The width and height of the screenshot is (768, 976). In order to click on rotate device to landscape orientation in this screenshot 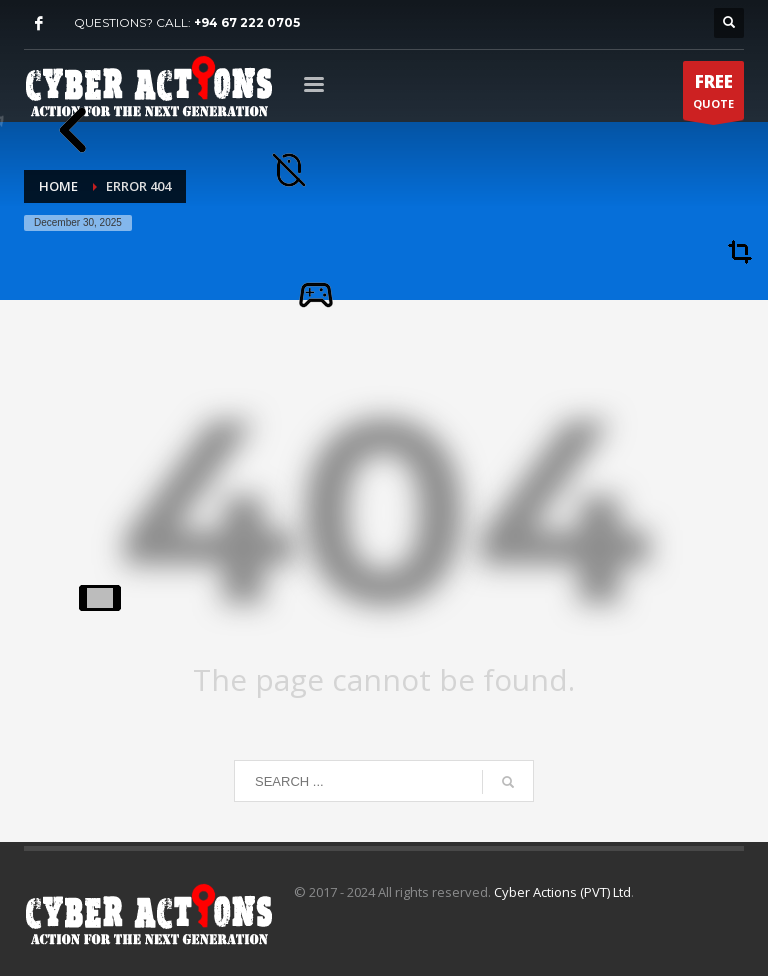, I will do `click(100, 598)`.